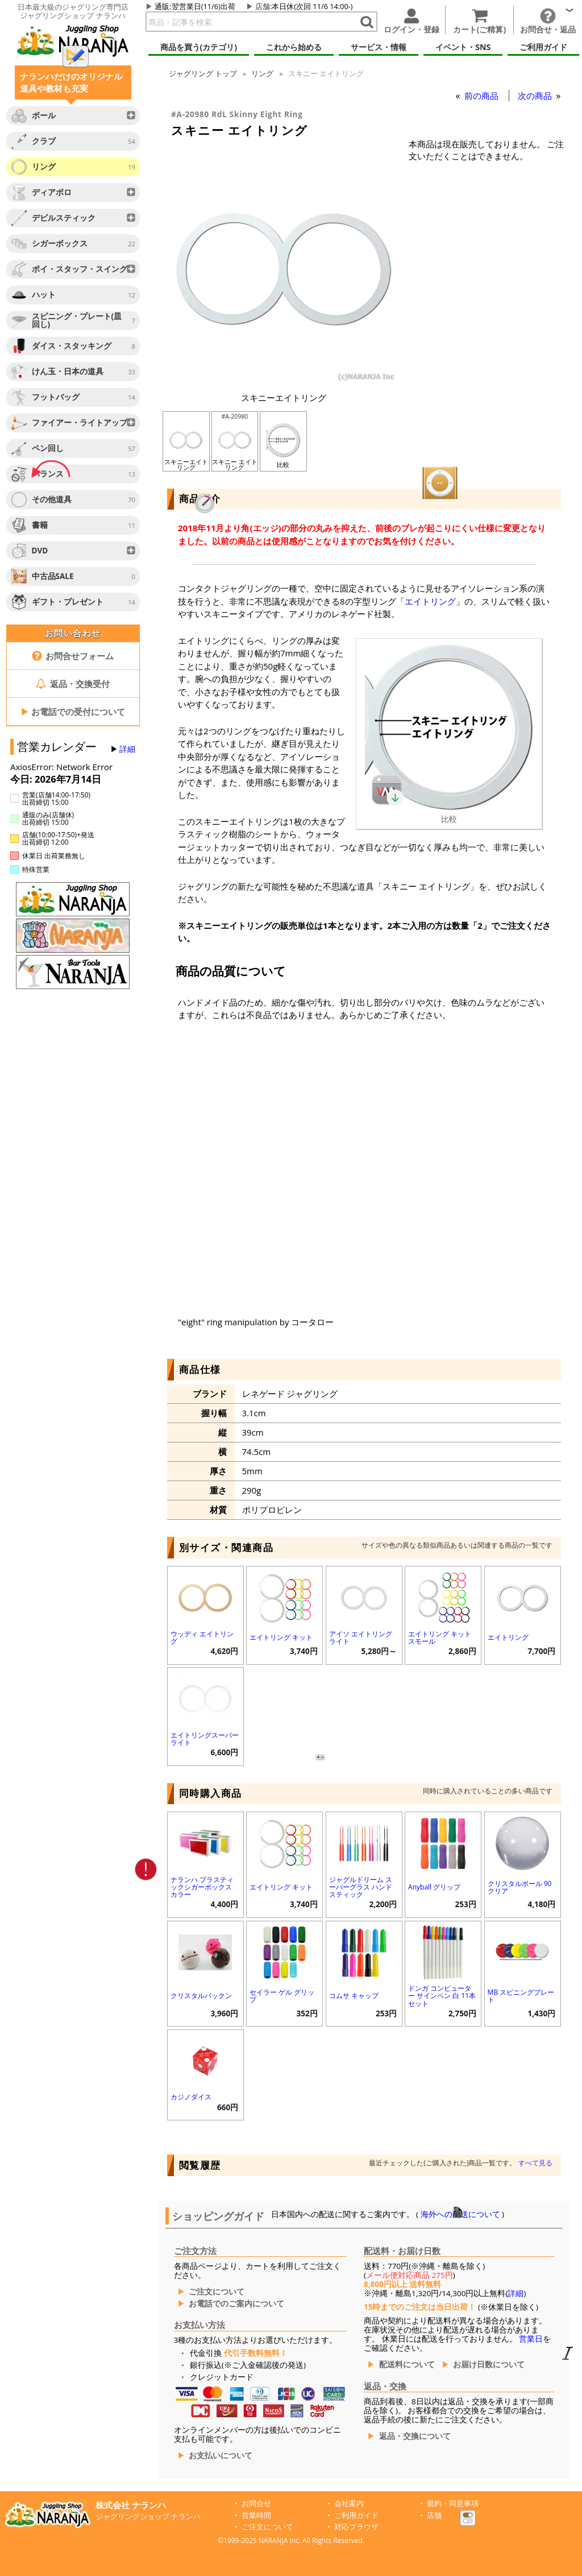 The width and height of the screenshot is (582, 2576). Describe the element at coordinates (468, 2518) in the screenshot. I see `open desktop preferences or settings` at that location.